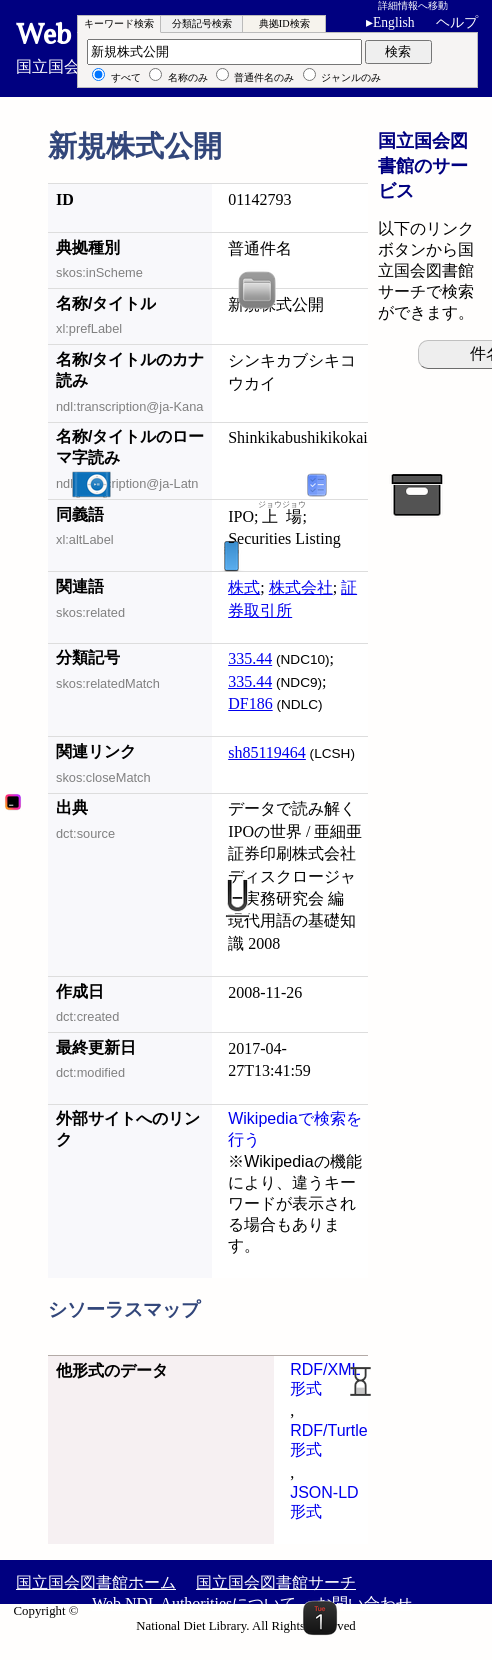 This screenshot has width=492, height=1660. What do you see at coordinates (237, 898) in the screenshot?
I see `apply underline formatting to selected text` at bounding box center [237, 898].